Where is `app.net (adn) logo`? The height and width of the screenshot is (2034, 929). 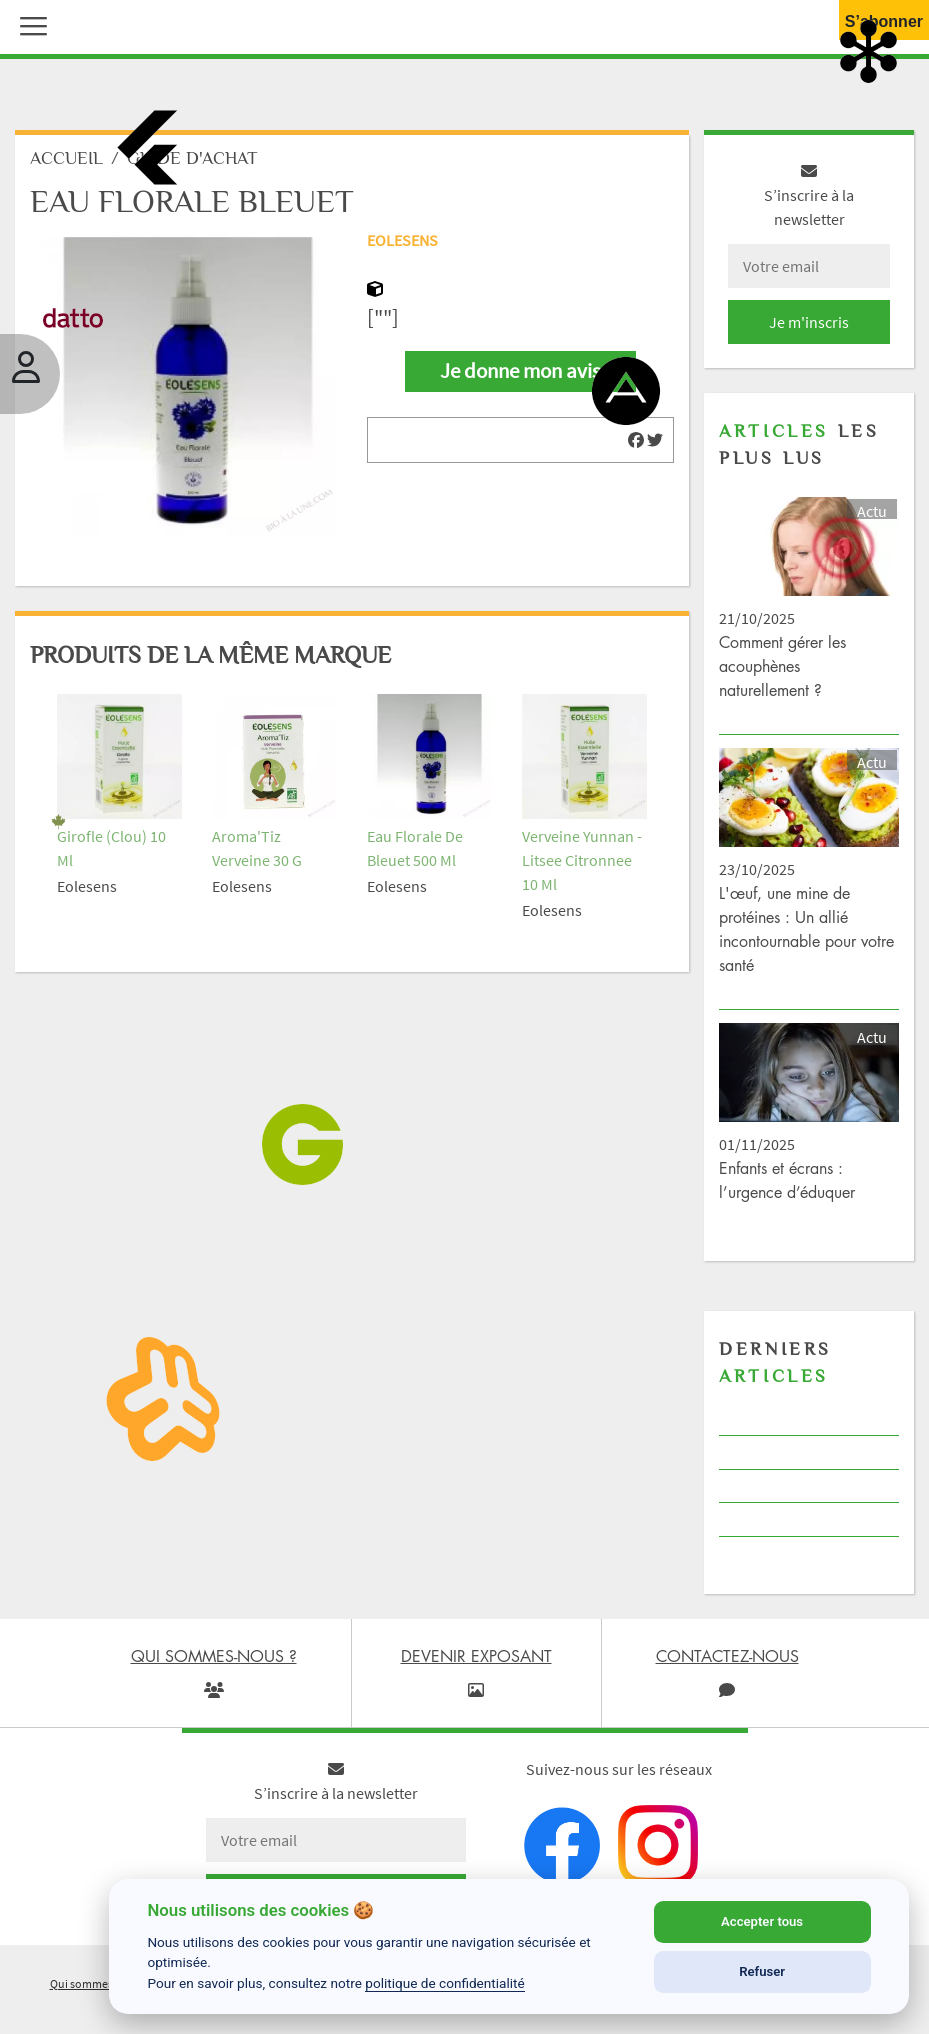
app.net (adn) logo is located at coordinates (626, 391).